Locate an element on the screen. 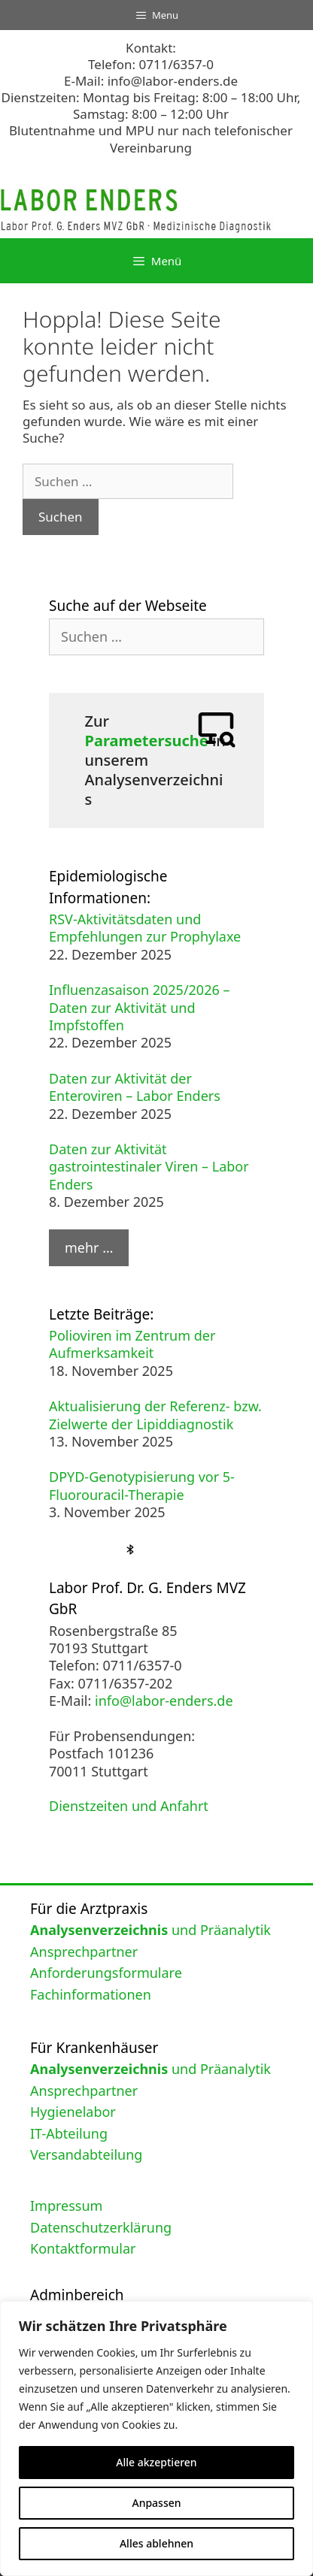 The image size is (313, 2576). search files on desktop computer is located at coordinates (216, 728).